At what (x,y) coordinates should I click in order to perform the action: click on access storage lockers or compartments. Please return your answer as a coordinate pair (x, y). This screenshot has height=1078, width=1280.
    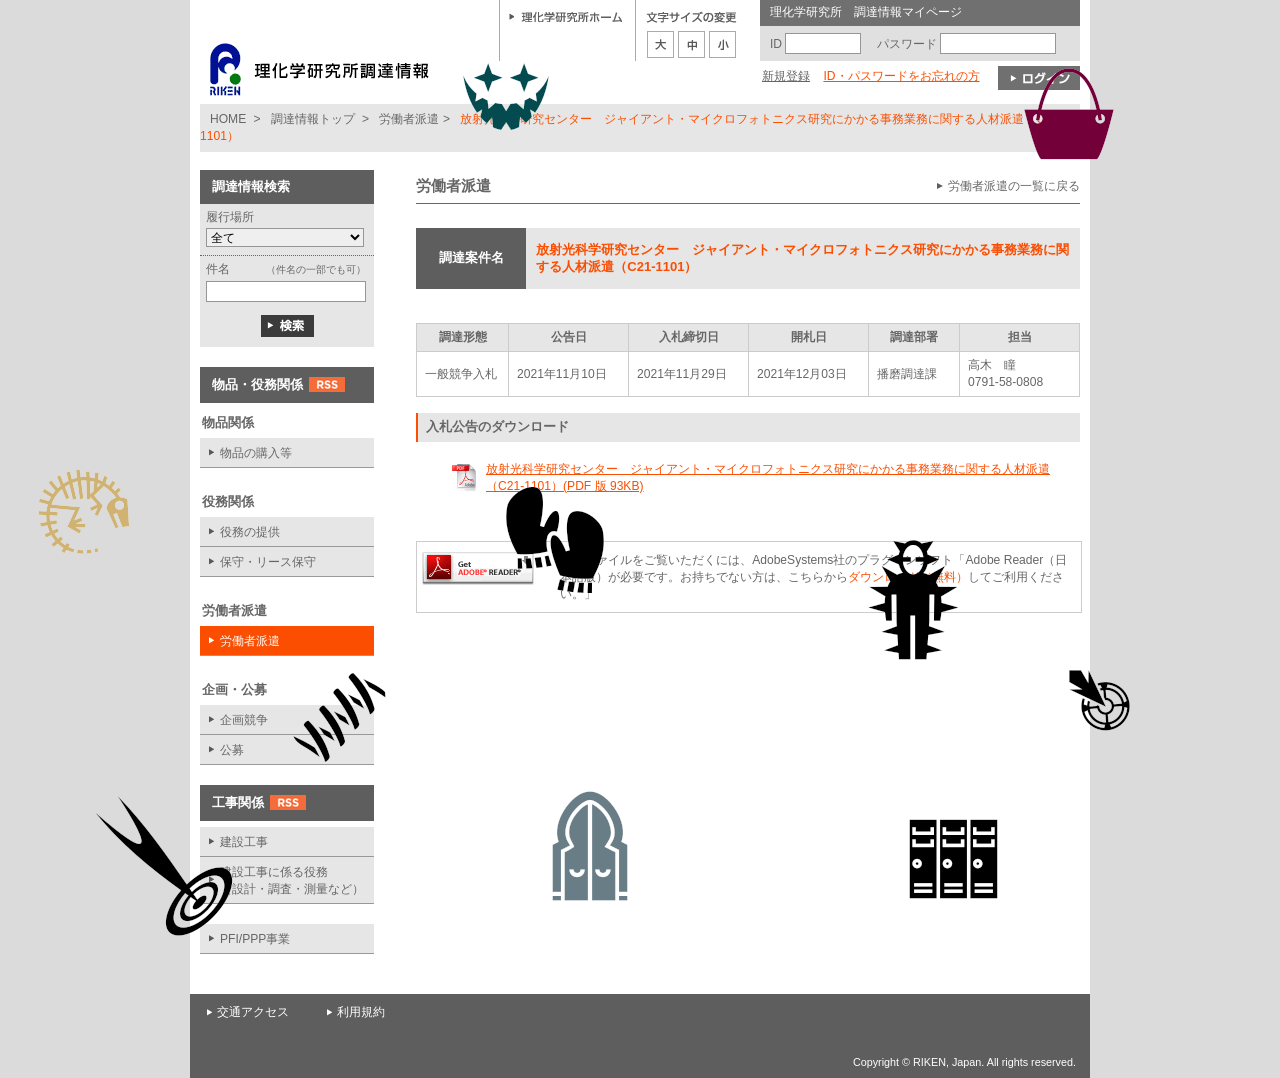
    Looking at the image, I should click on (953, 854).